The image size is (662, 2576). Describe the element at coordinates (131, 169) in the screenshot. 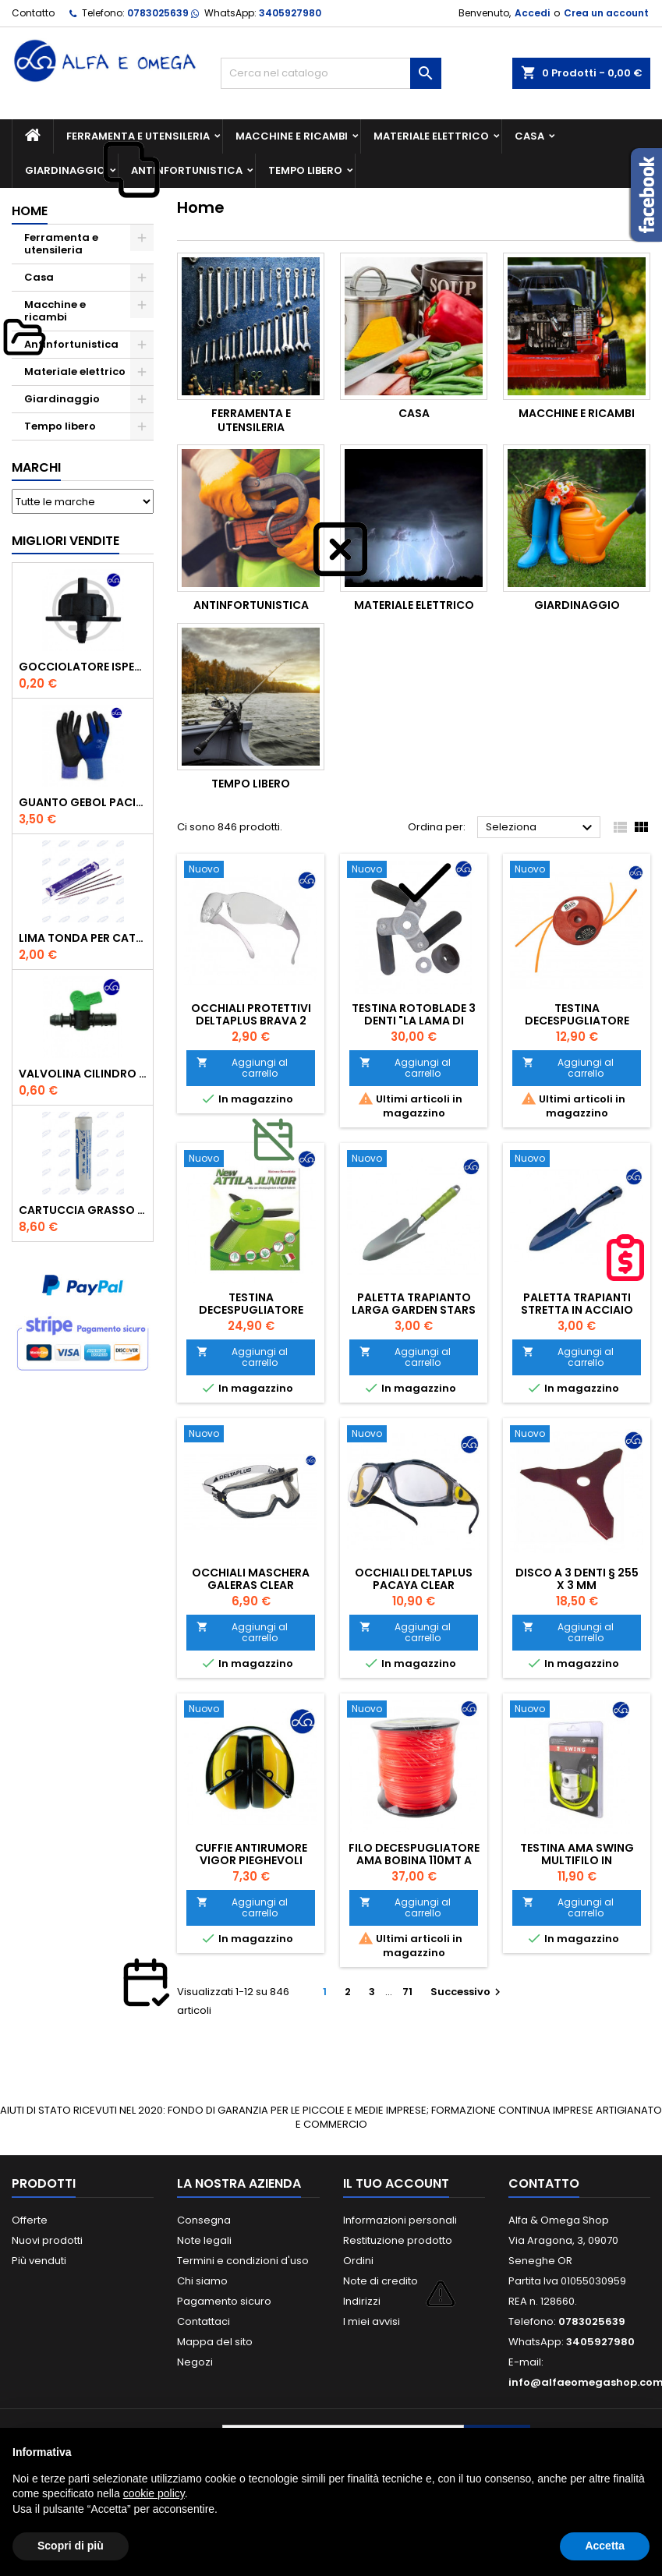

I see `merge or combine selected items` at that location.